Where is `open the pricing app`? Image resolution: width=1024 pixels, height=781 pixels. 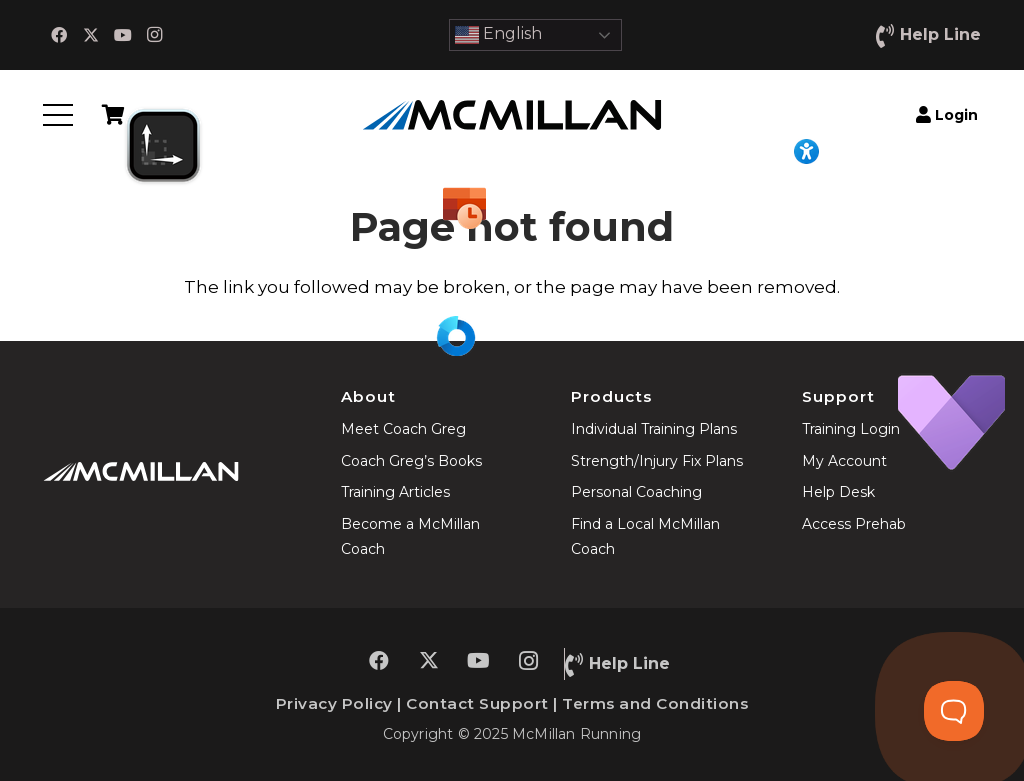
open the pricing app is located at coordinates (456, 336).